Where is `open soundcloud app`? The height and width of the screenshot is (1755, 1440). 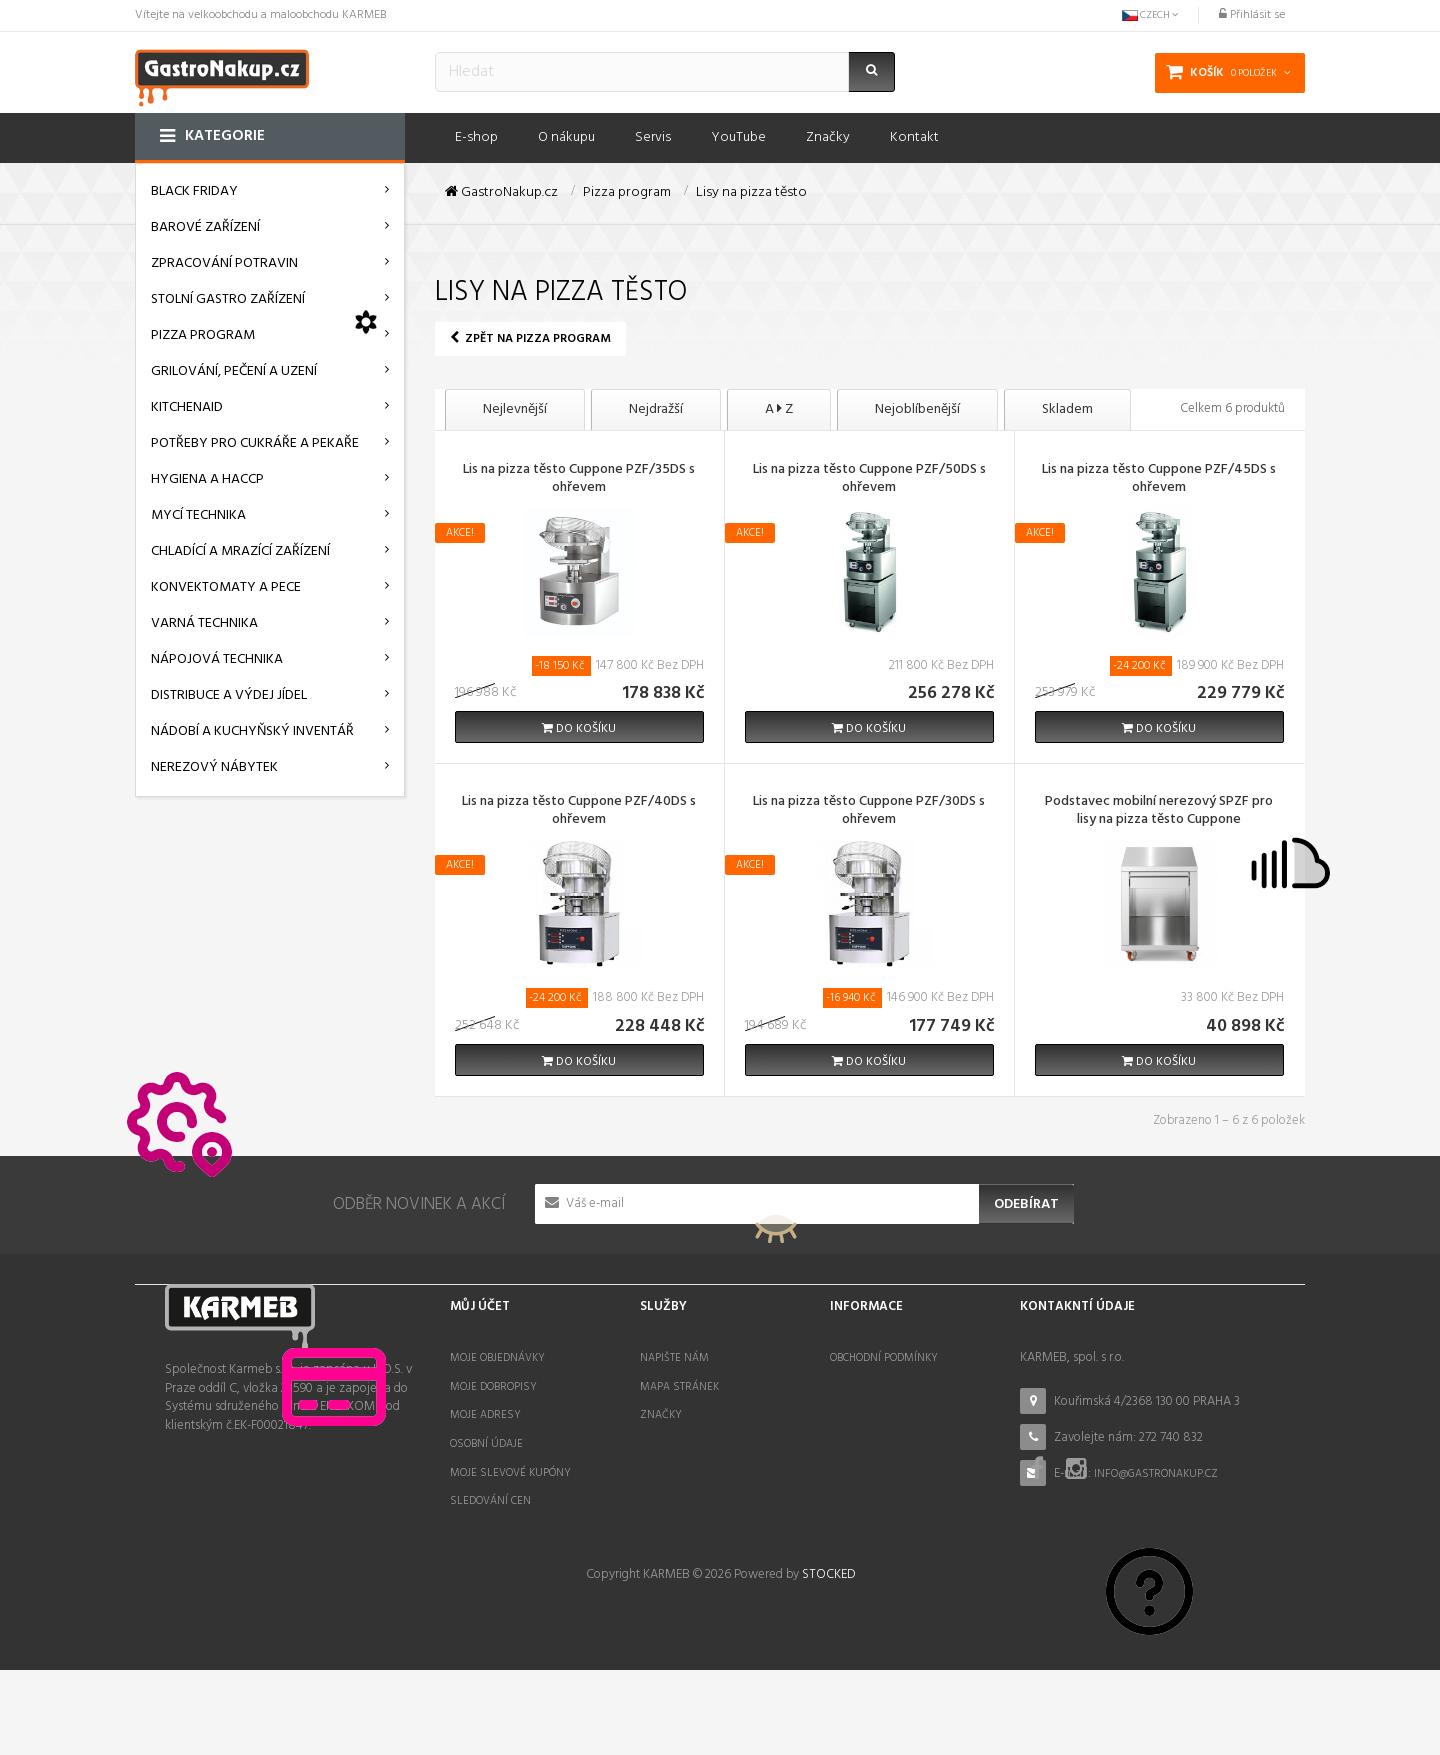 open soundcloud app is located at coordinates (1289, 865).